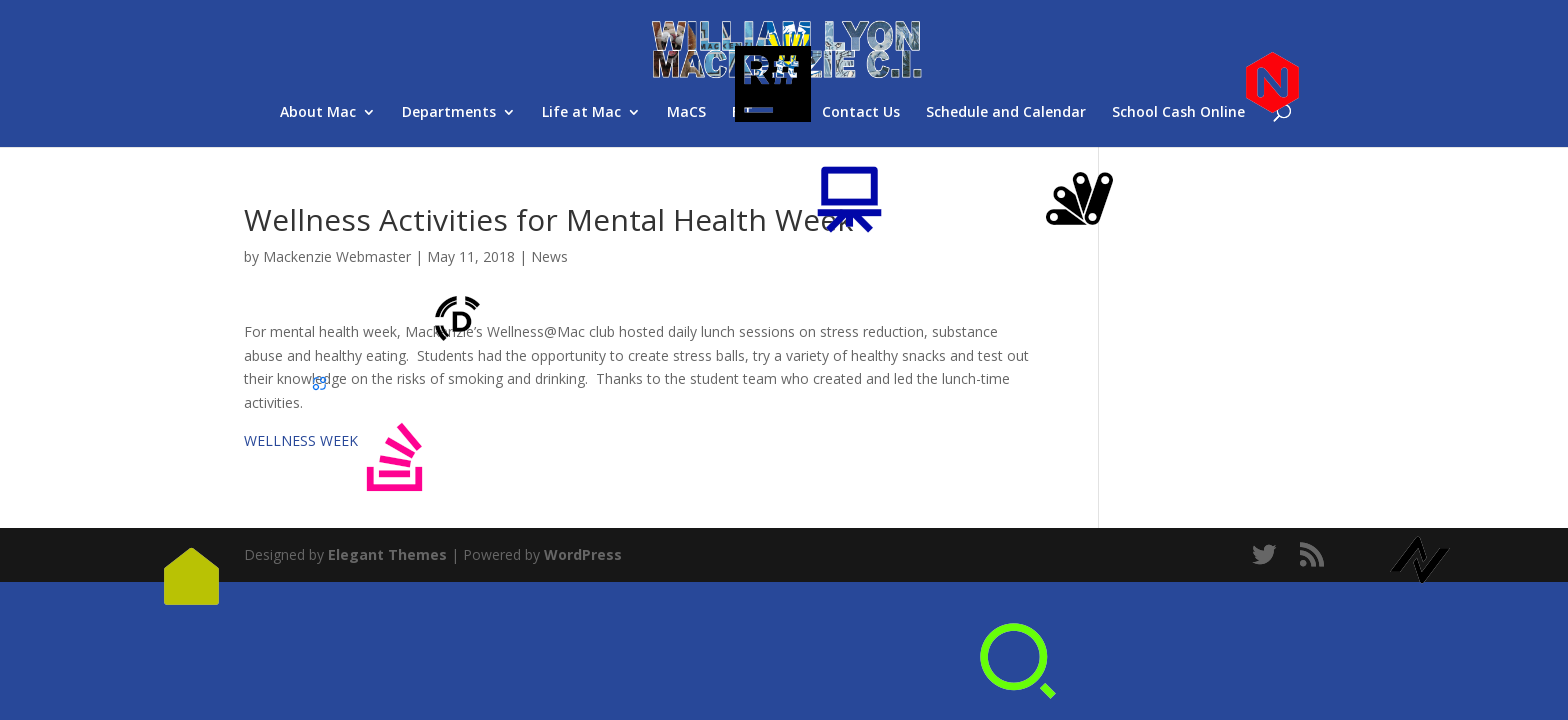  Describe the element at coordinates (849, 198) in the screenshot. I see `create a new artboard` at that location.